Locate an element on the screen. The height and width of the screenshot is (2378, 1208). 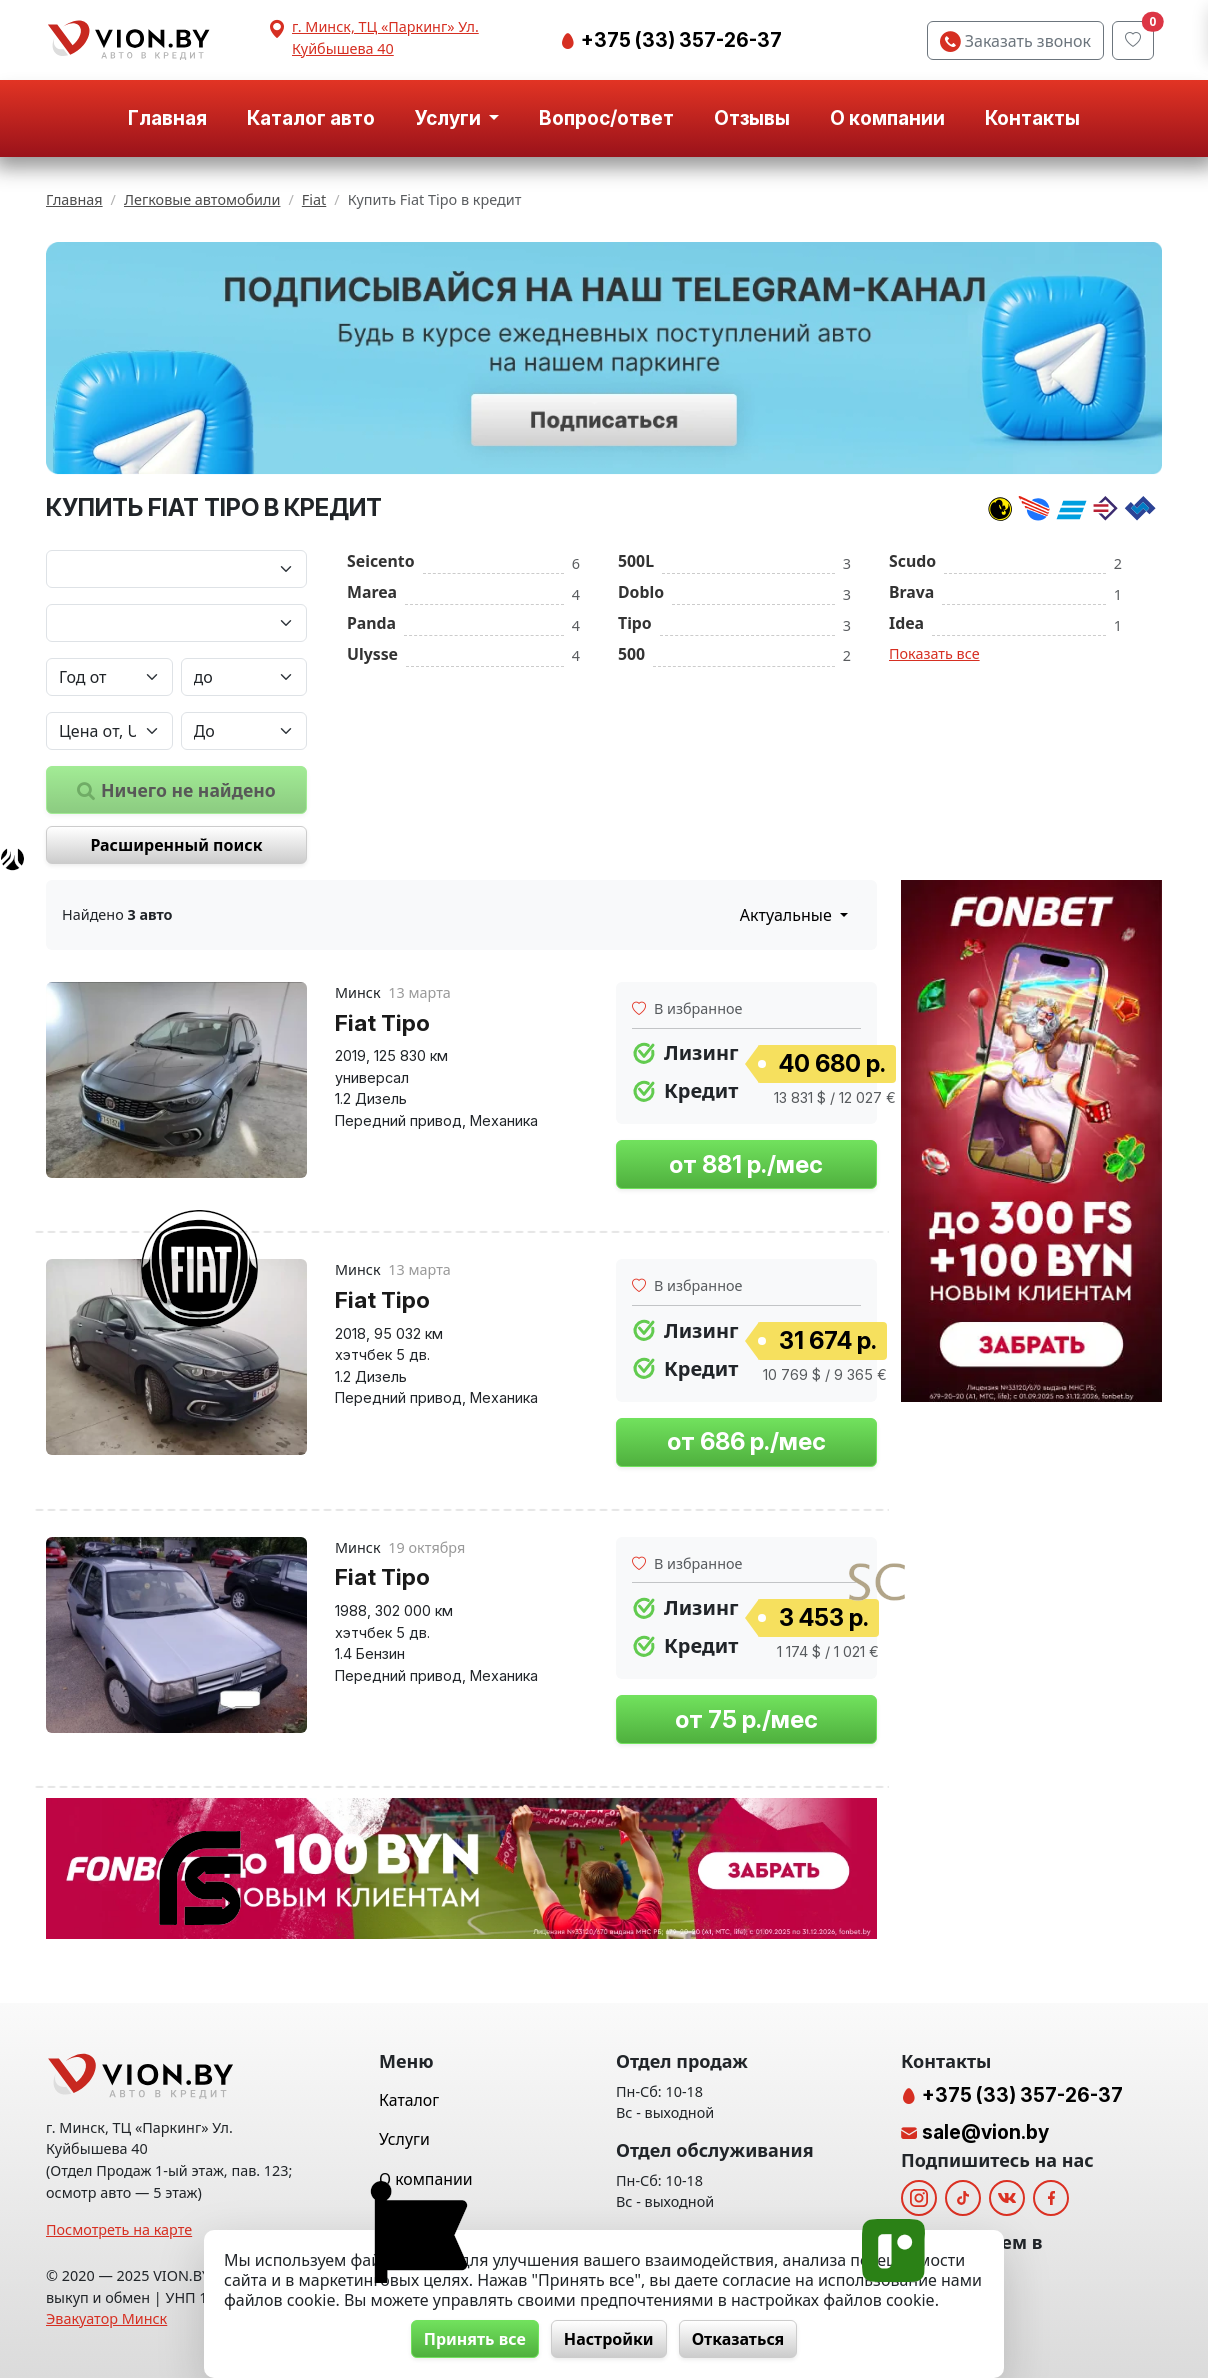
font awesome brand logo is located at coordinates (419, 2232).